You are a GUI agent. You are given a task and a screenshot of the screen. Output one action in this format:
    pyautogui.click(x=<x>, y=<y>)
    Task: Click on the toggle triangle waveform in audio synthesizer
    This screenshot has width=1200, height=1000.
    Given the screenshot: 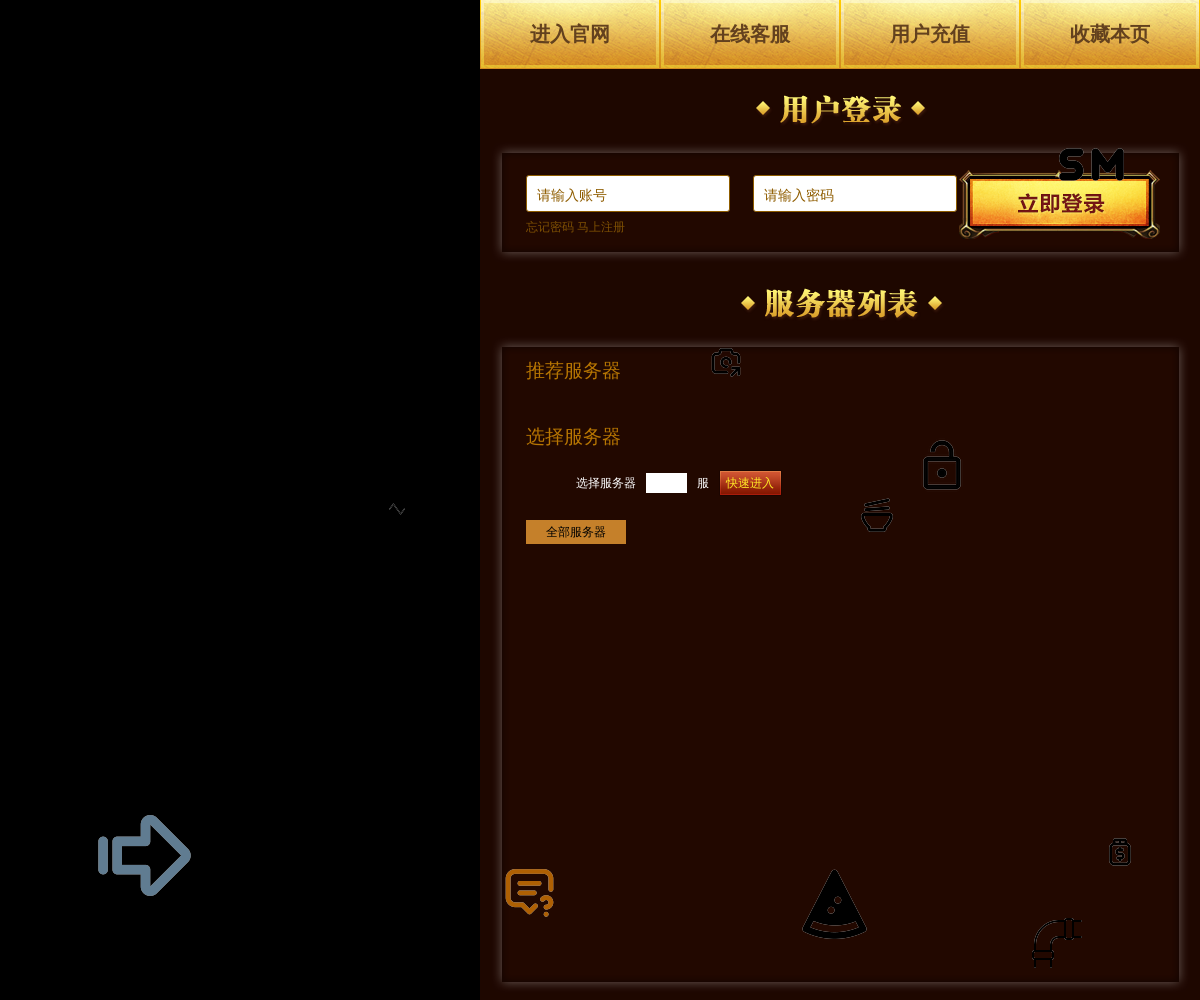 What is the action you would take?
    pyautogui.click(x=397, y=509)
    